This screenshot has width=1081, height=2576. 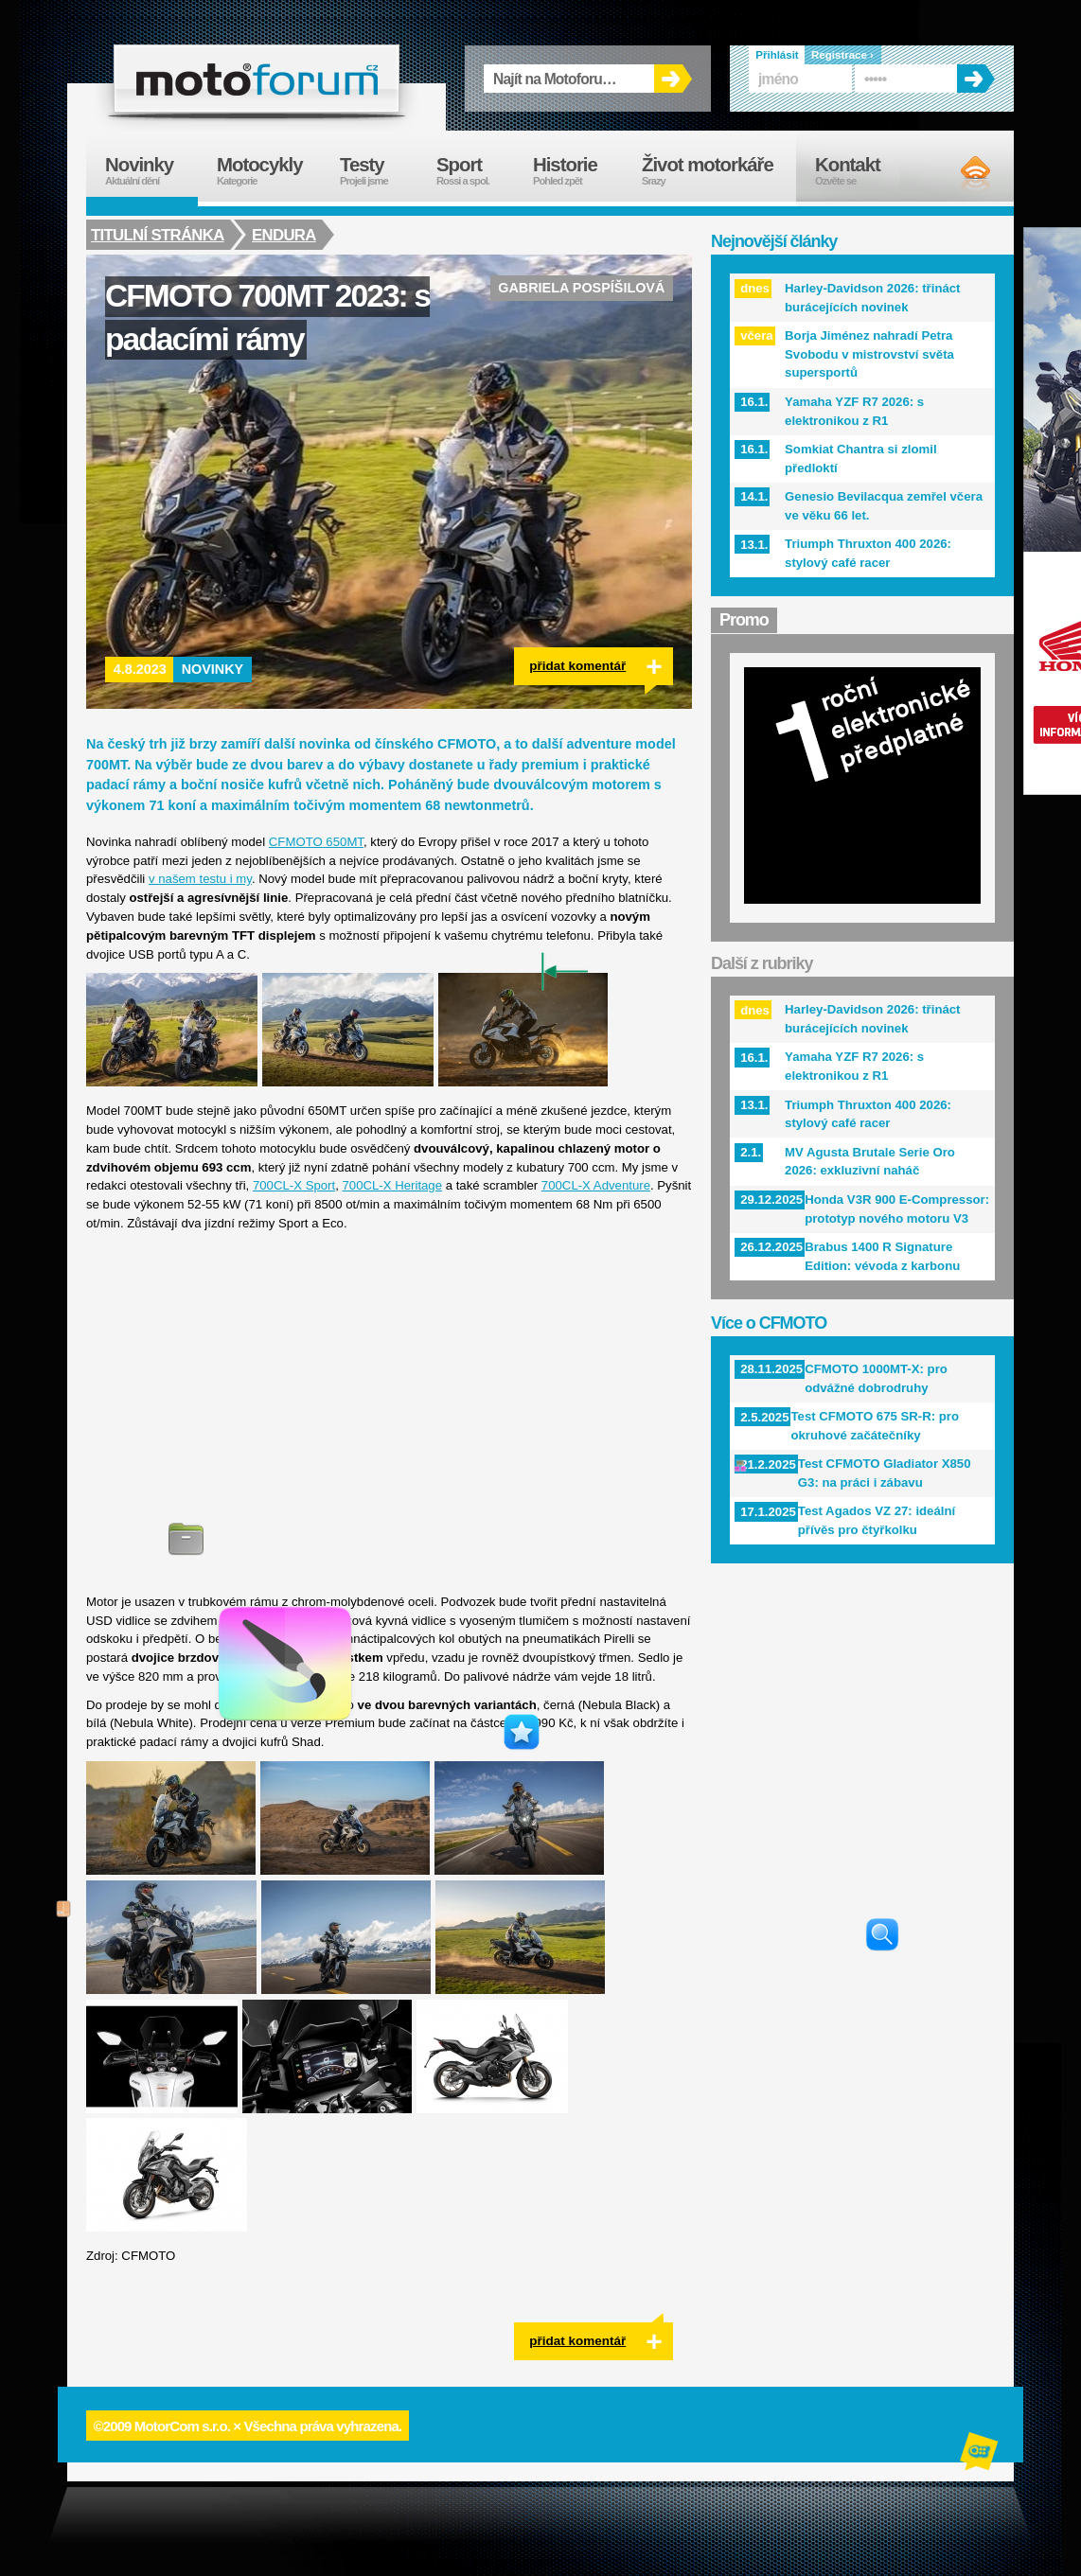 I want to click on open Spotlight search, so click(x=882, y=1934).